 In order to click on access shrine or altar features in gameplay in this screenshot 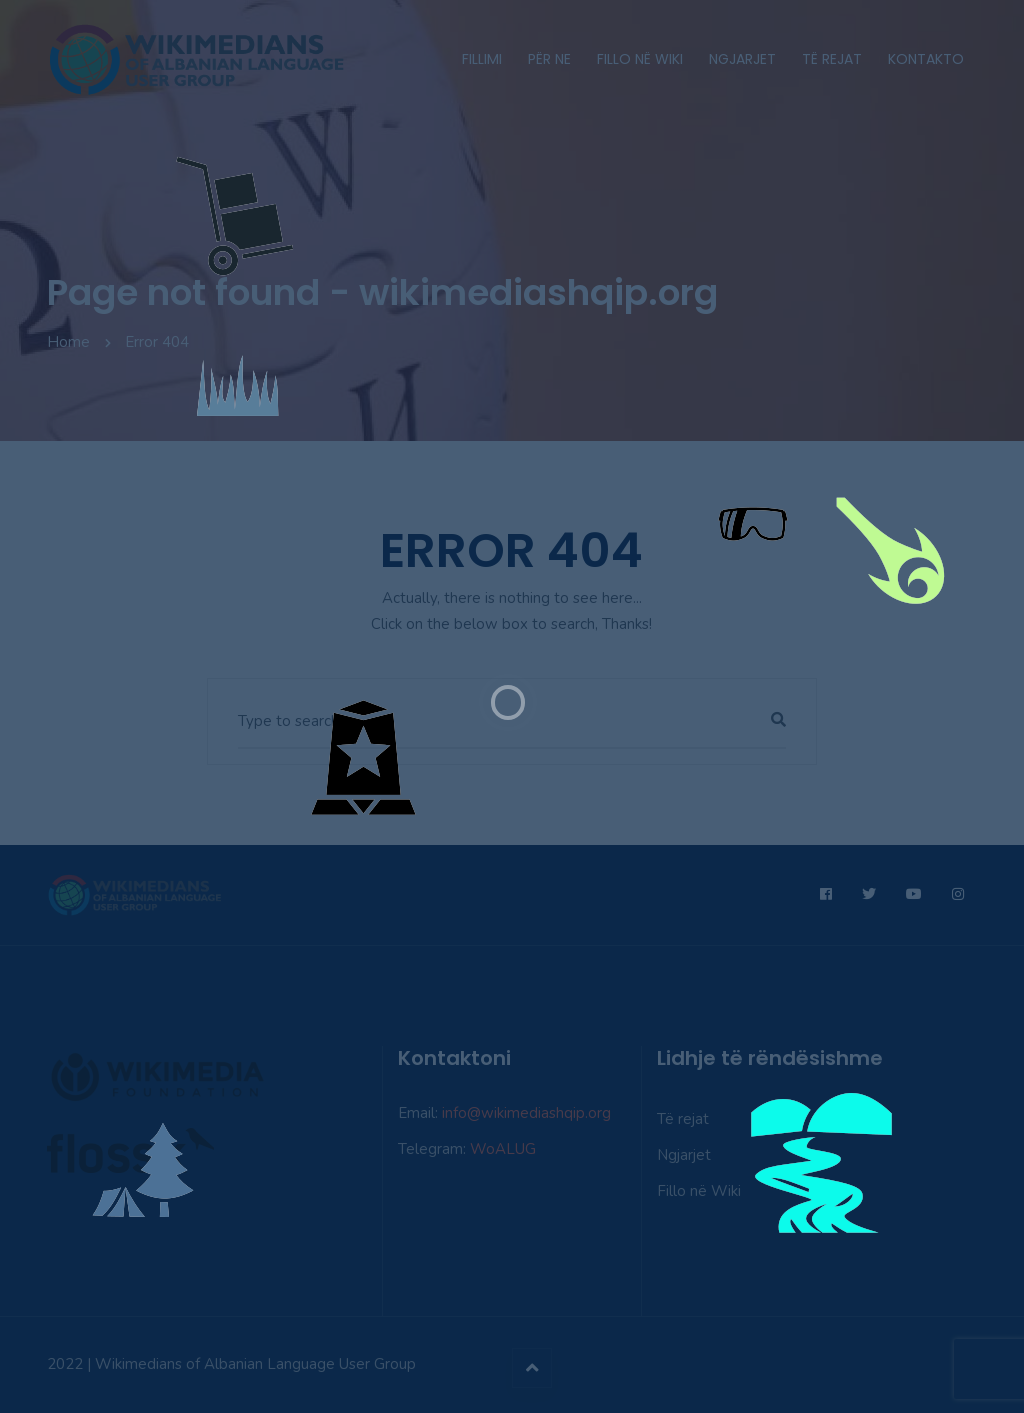, I will do `click(363, 757)`.